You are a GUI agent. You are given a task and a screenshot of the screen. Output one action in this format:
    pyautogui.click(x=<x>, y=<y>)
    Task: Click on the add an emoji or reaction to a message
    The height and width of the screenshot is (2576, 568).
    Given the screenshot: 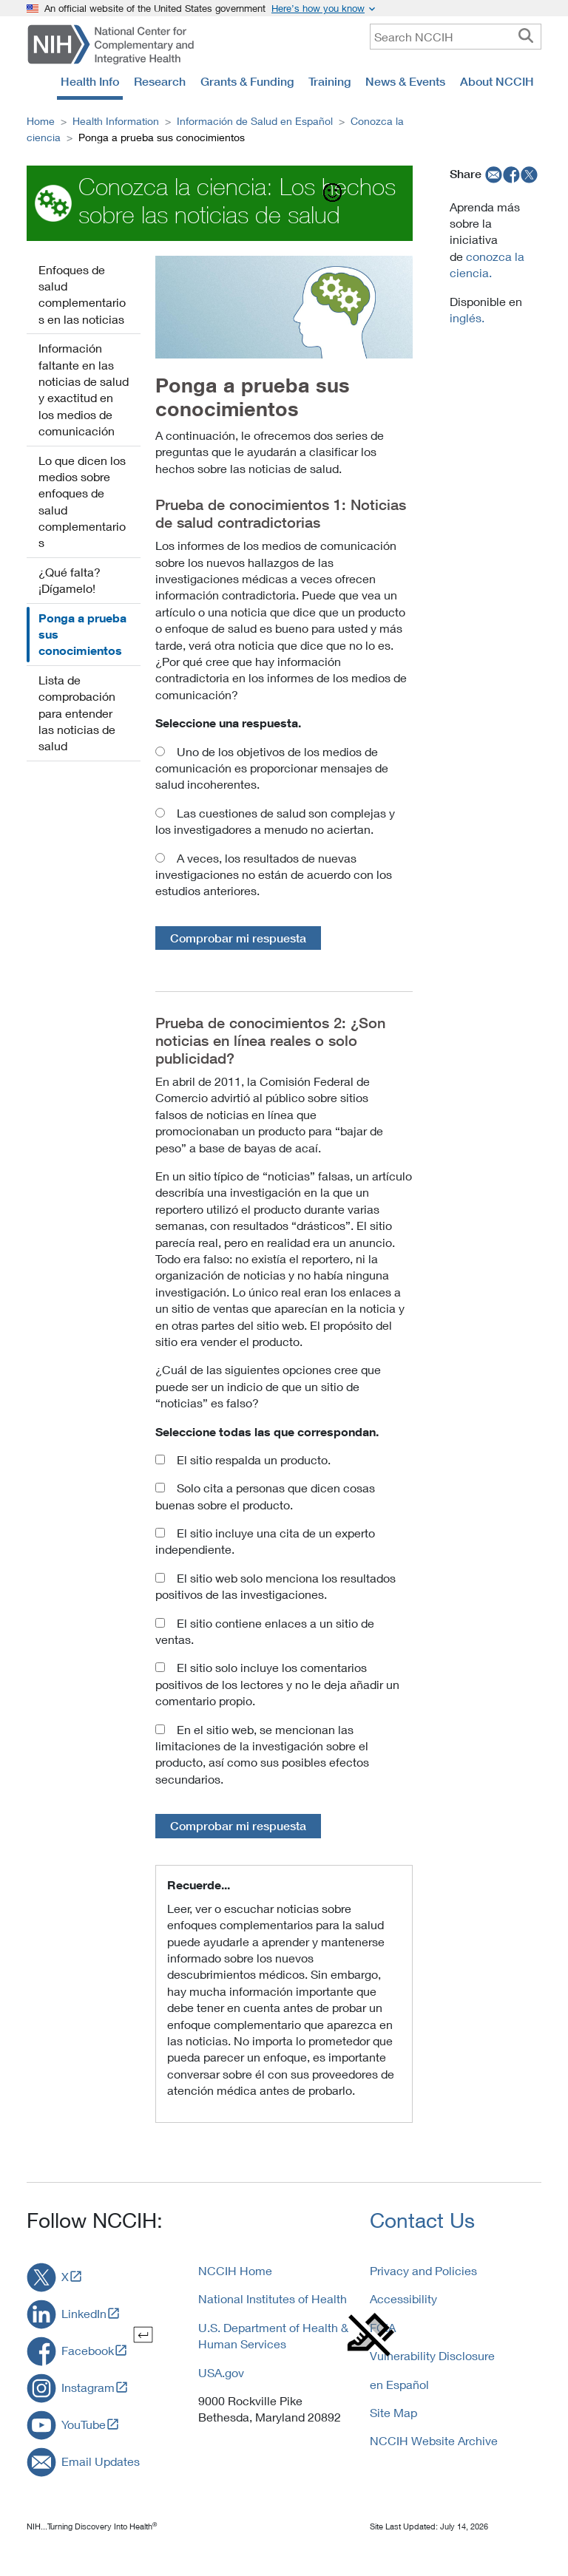 What is the action you would take?
    pyautogui.click(x=332, y=192)
    